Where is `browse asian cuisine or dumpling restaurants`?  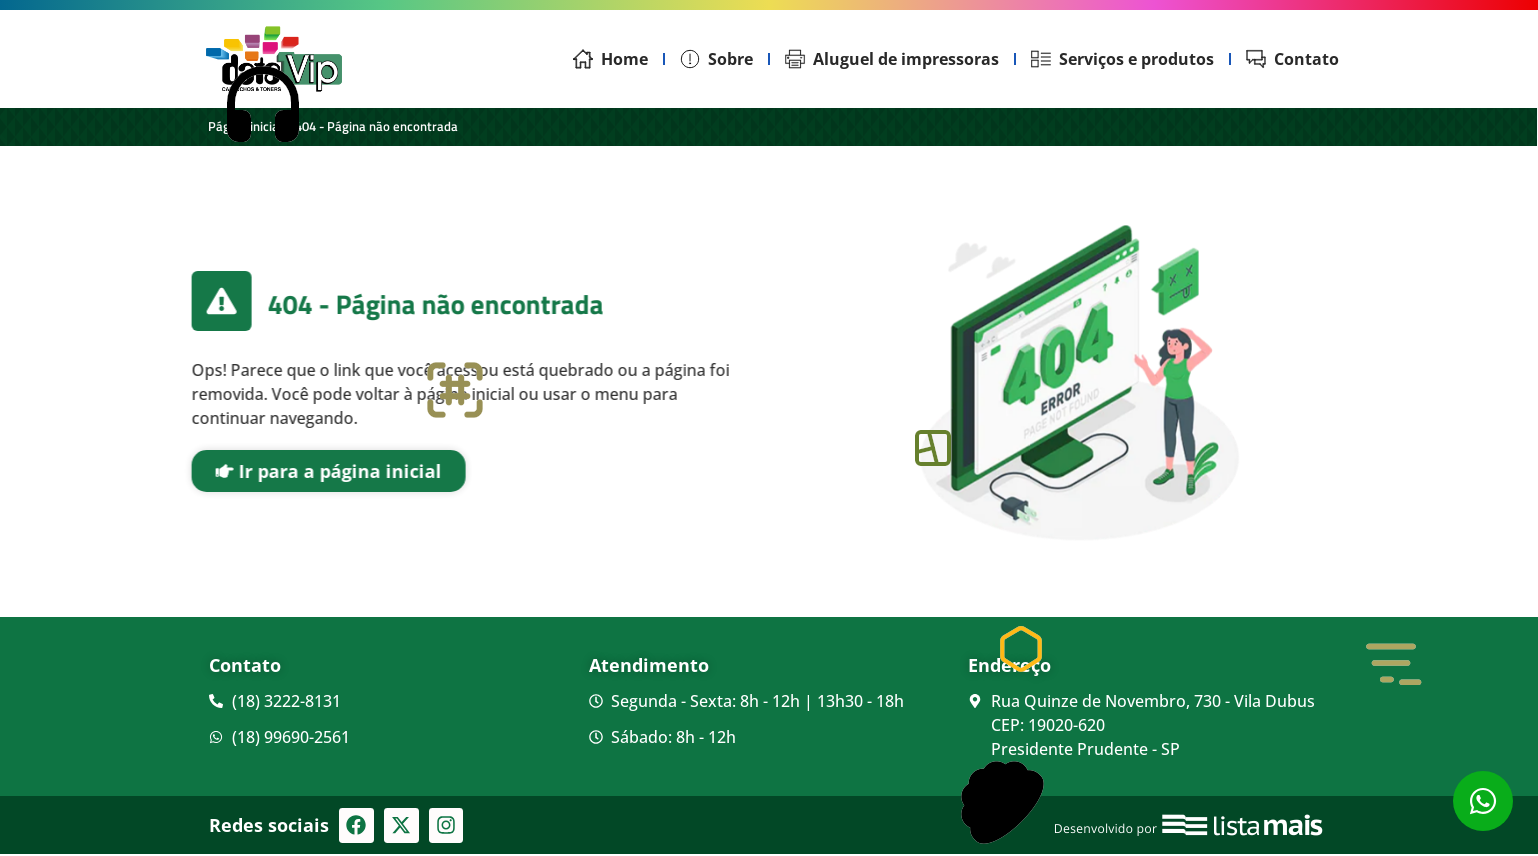 browse asian cuisine or dumpling restaurants is located at coordinates (1002, 802).